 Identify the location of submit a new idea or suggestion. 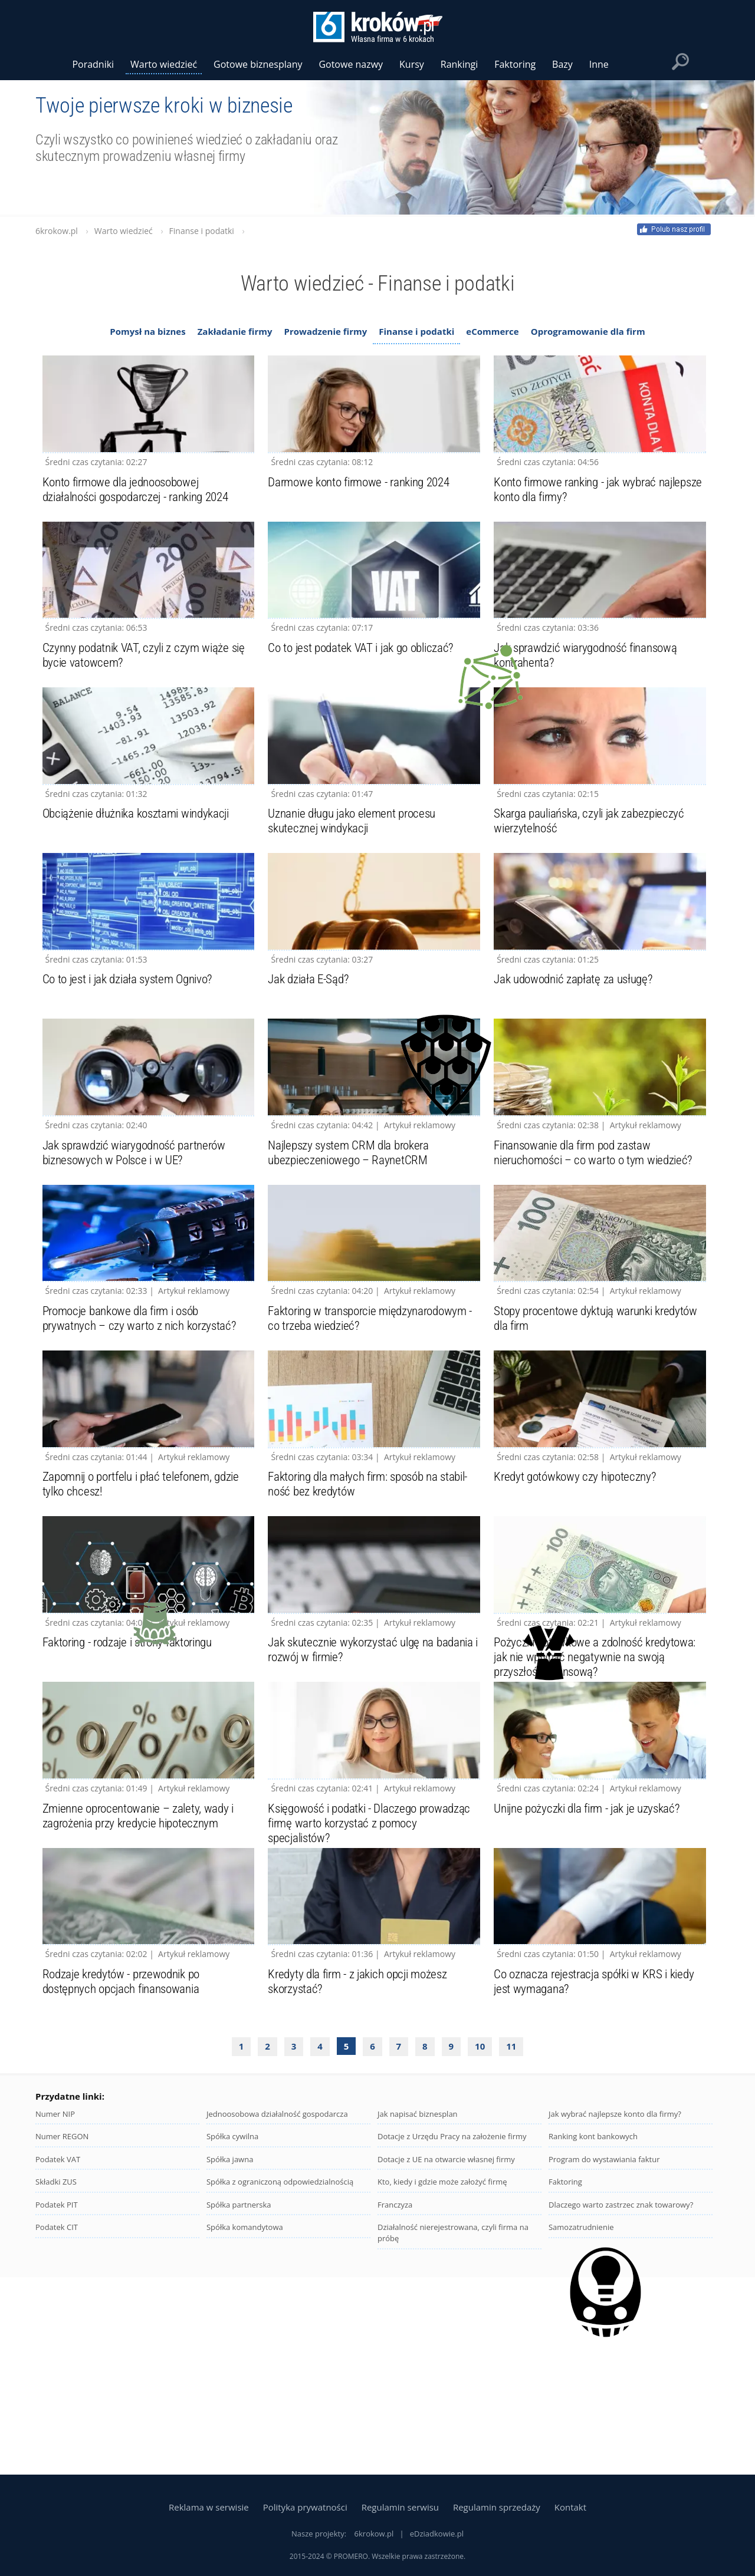
(605, 2292).